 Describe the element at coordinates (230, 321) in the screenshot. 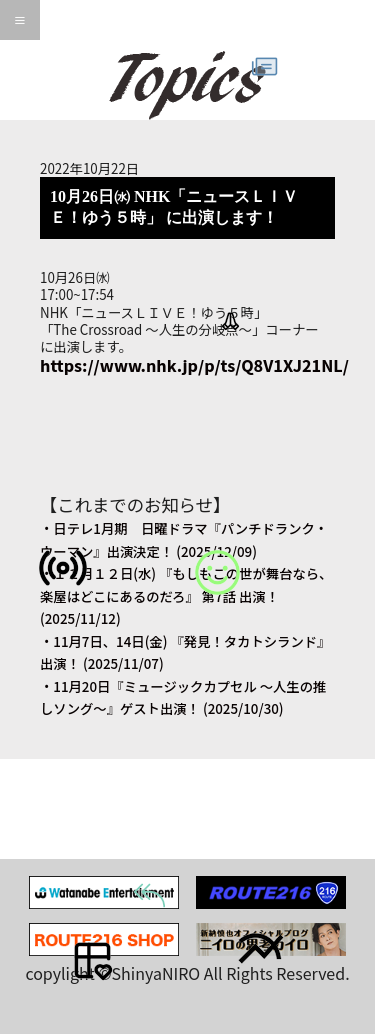

I see `express gratitude or thanks` at that location.